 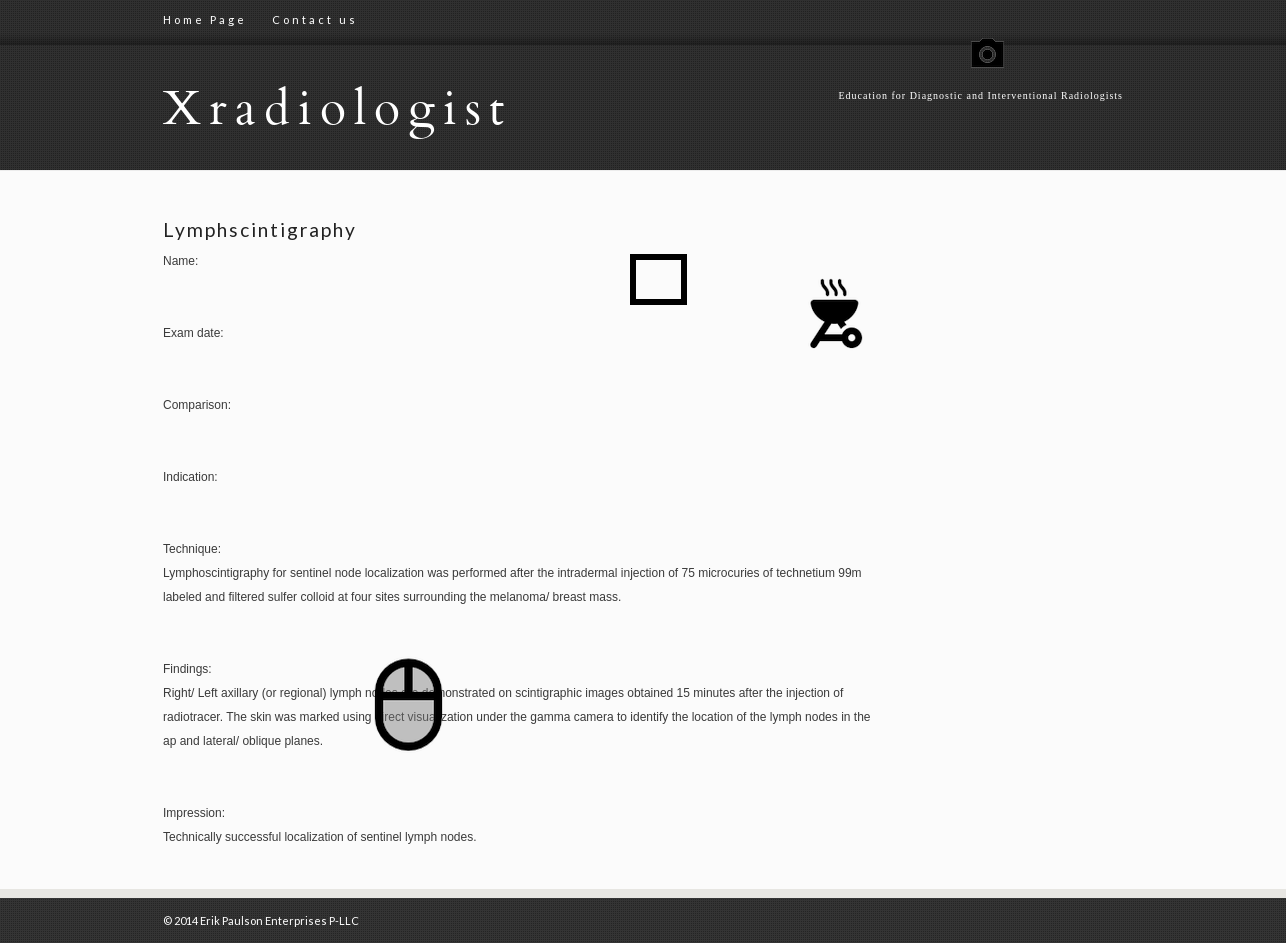 I want to click on open camera to take a photo, so click(x=987, y=54).